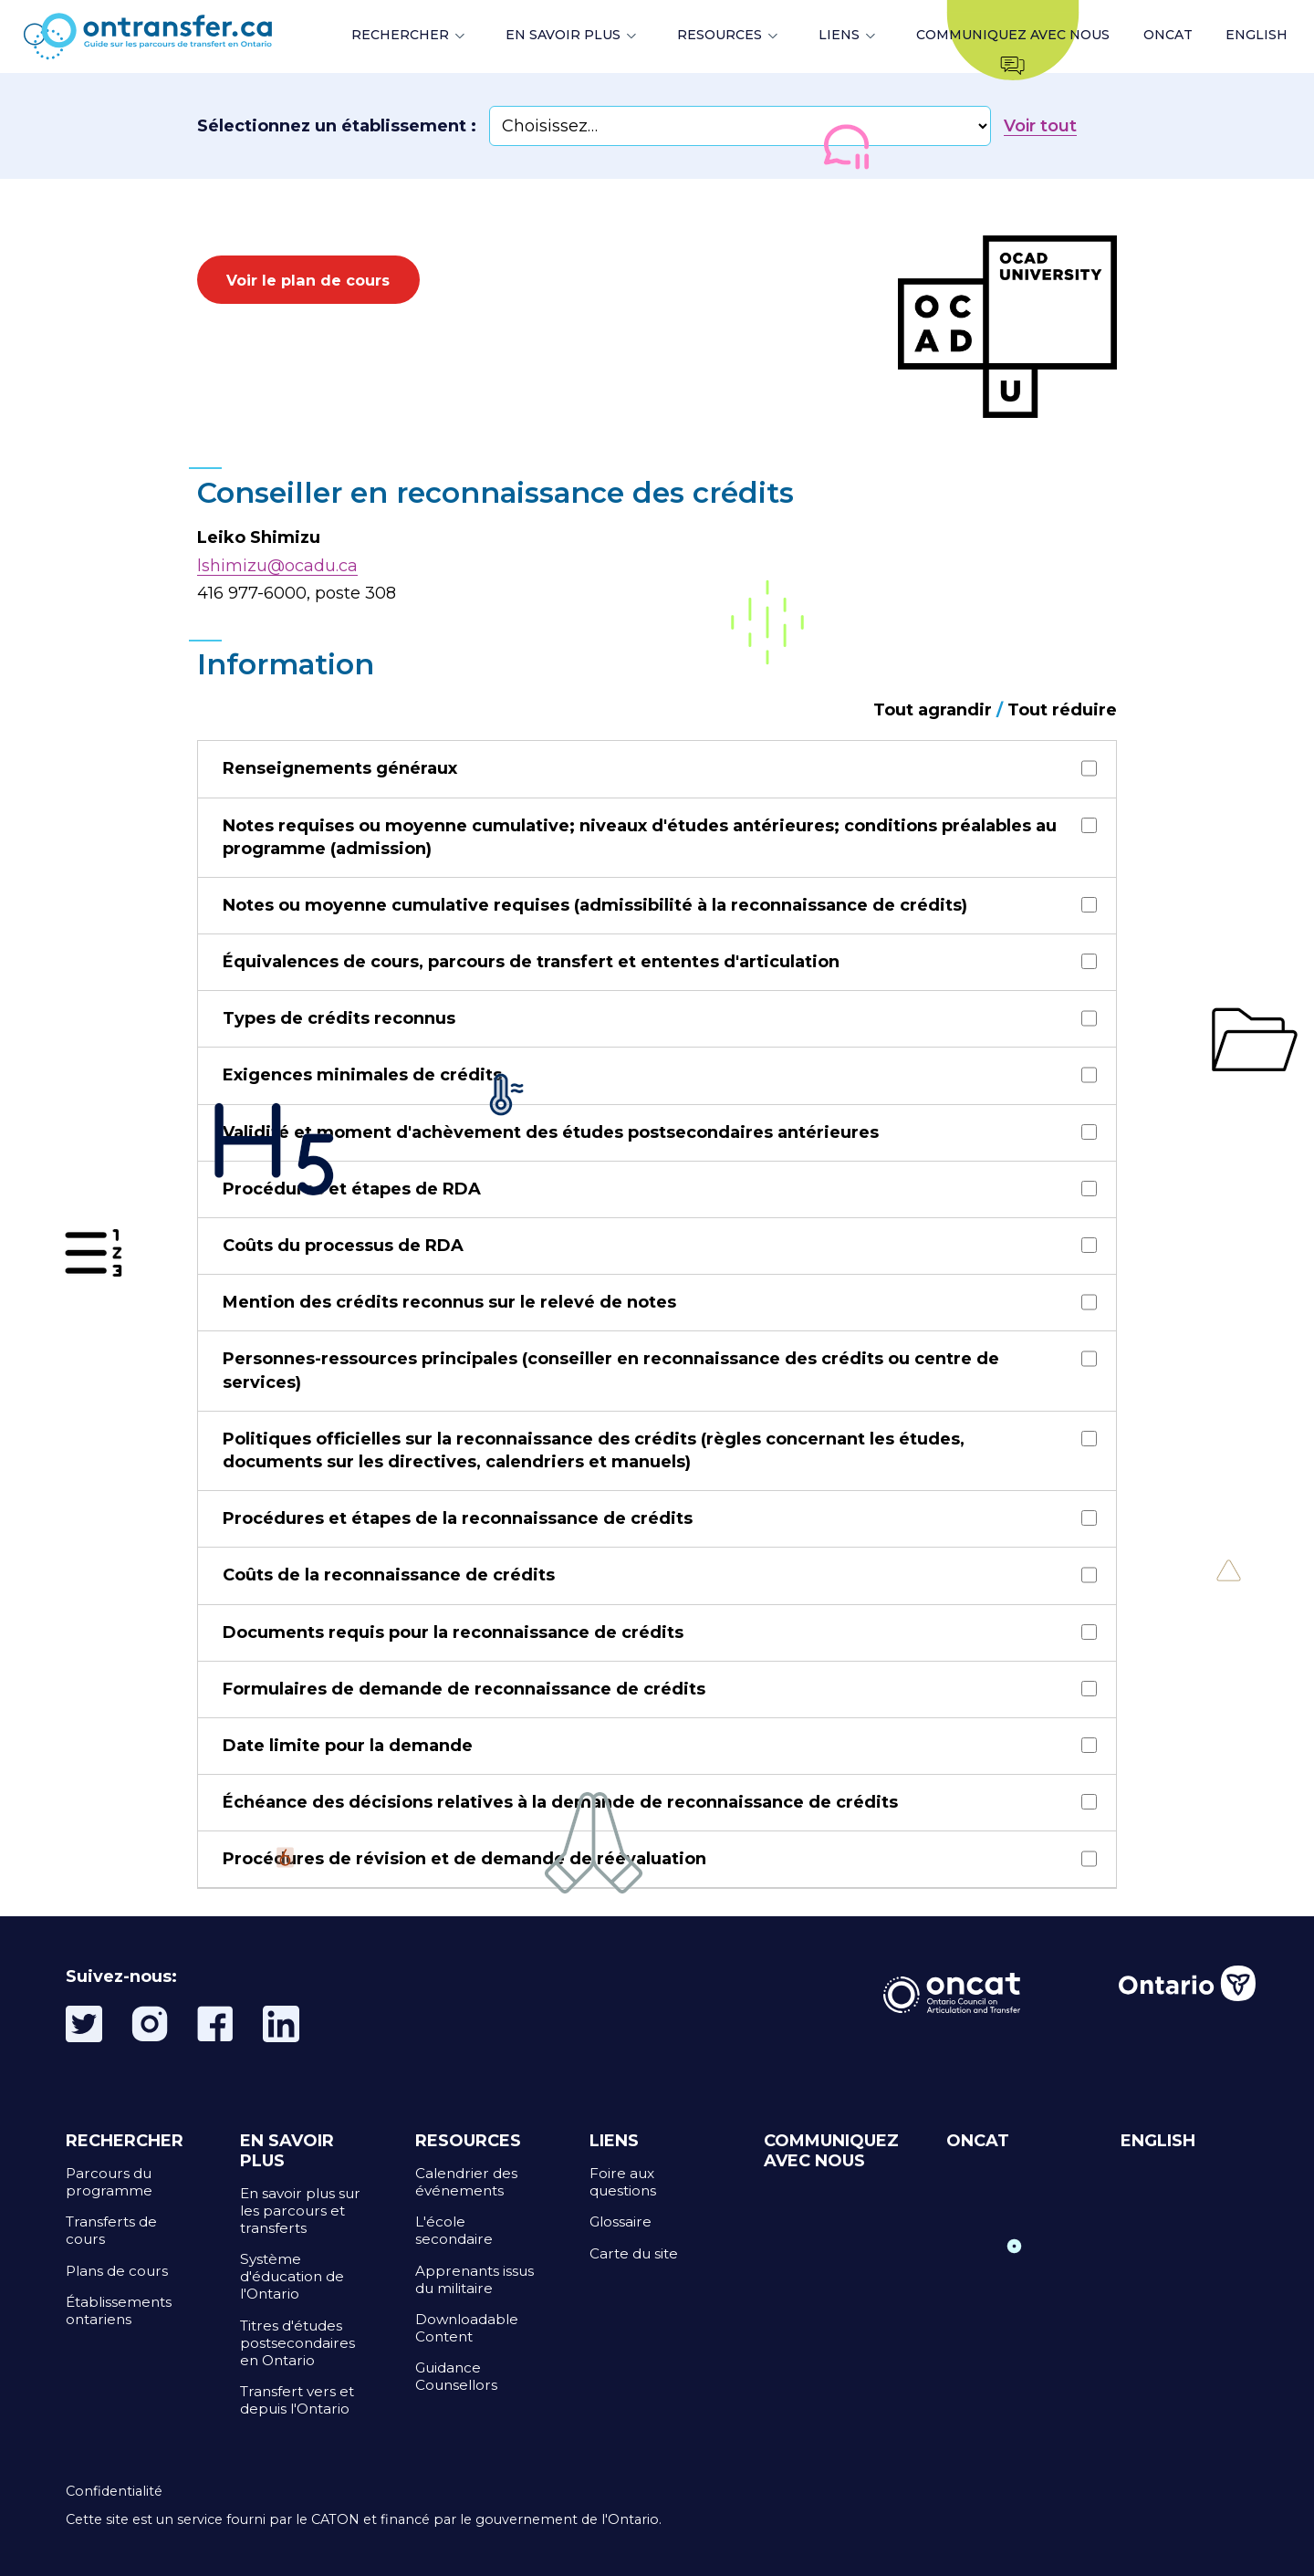 Image resolution: width=1314 pixels, height=2576 pixels. Describe the element at coordinates (846, 144) in the screenshot. I see `pause message notifications` at that location.